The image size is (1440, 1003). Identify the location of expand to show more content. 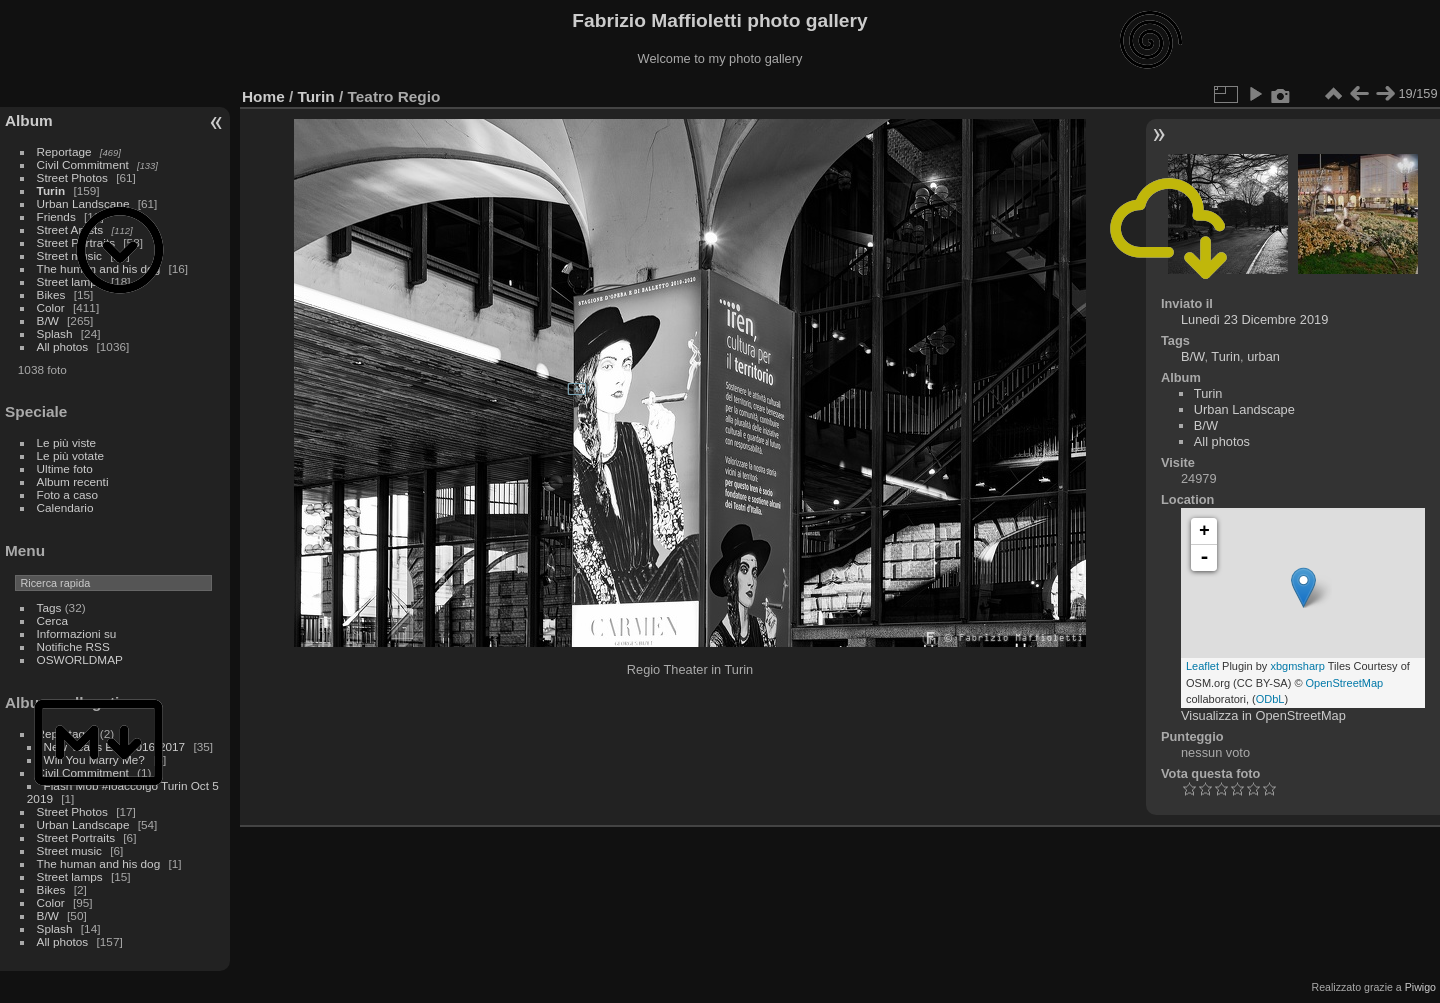
(120, 250).